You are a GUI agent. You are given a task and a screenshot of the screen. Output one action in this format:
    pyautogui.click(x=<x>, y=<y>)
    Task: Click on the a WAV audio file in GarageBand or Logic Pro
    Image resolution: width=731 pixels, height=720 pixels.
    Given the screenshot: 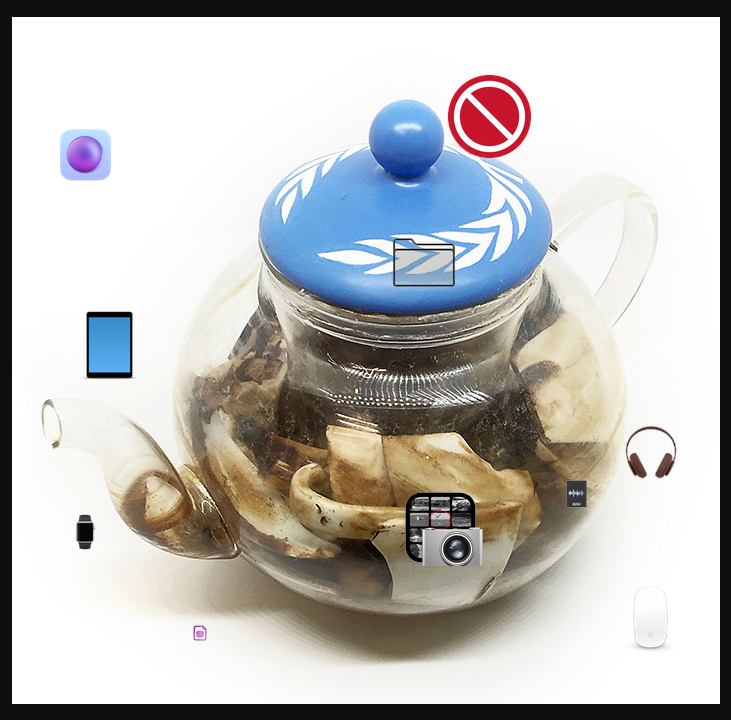 What is the action you would take?
    pyautogui.click(x=576, y=494)
    